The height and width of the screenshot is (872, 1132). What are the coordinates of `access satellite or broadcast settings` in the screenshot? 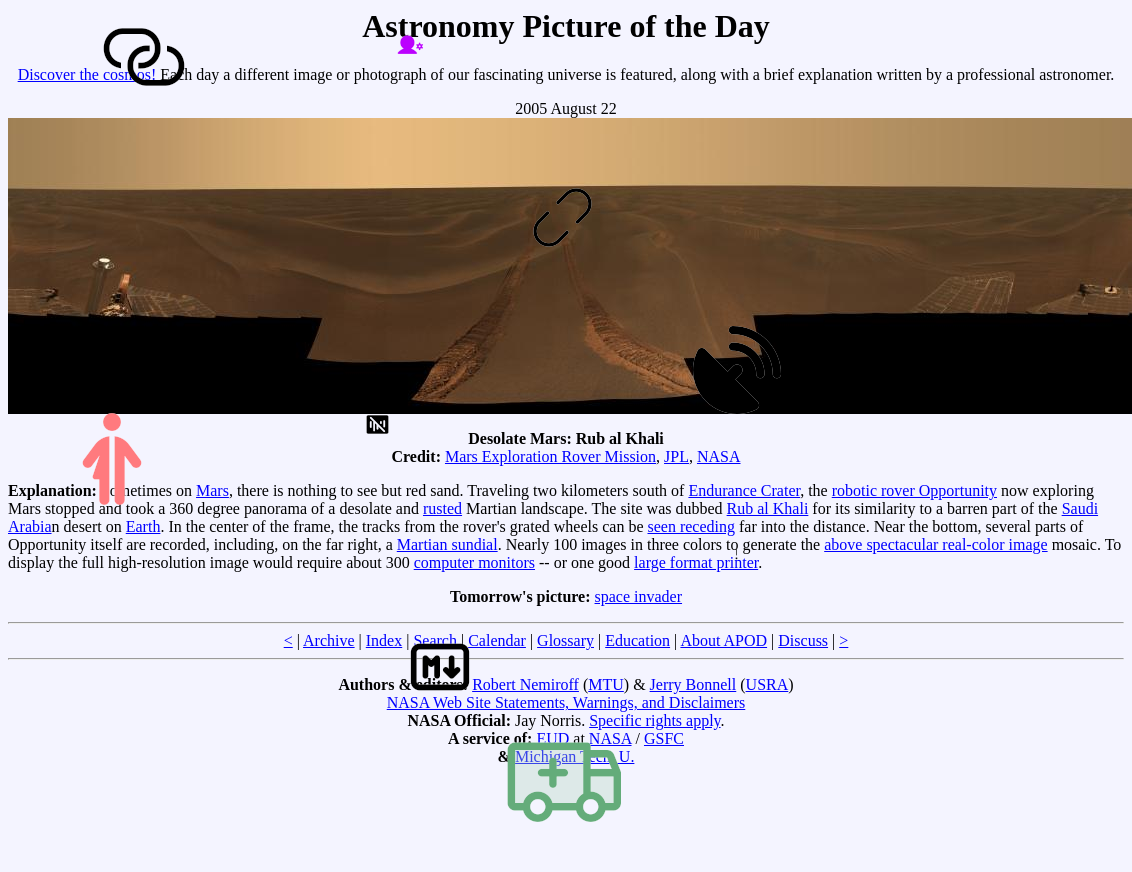 It's located at (737, 370).